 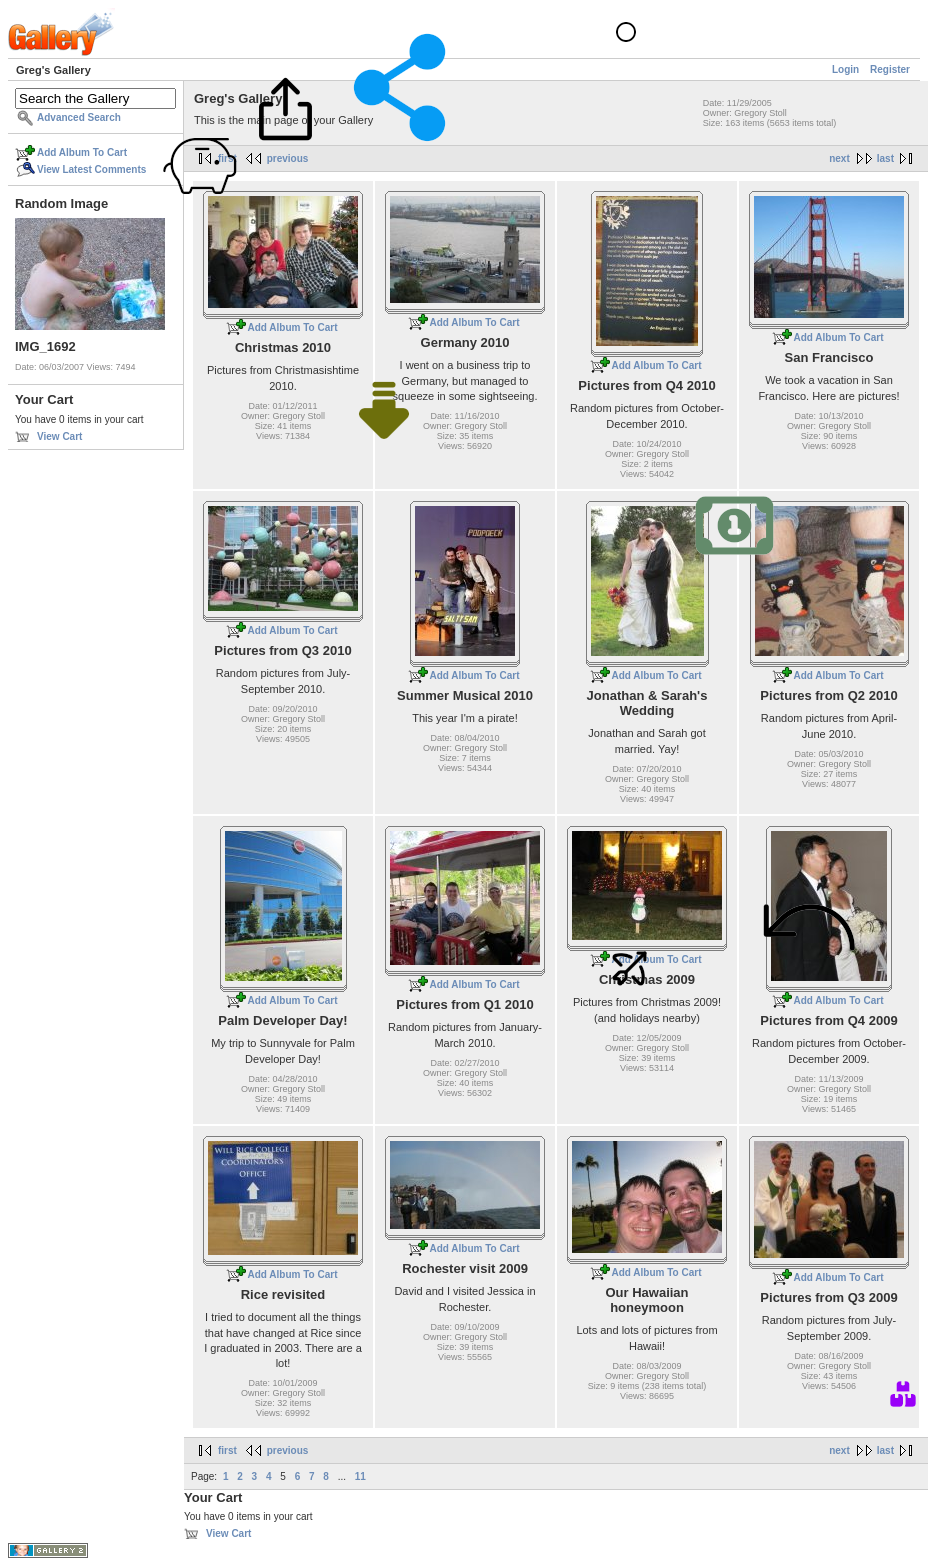 I want to click on access savings or budget features, so click(x=201, y=166).